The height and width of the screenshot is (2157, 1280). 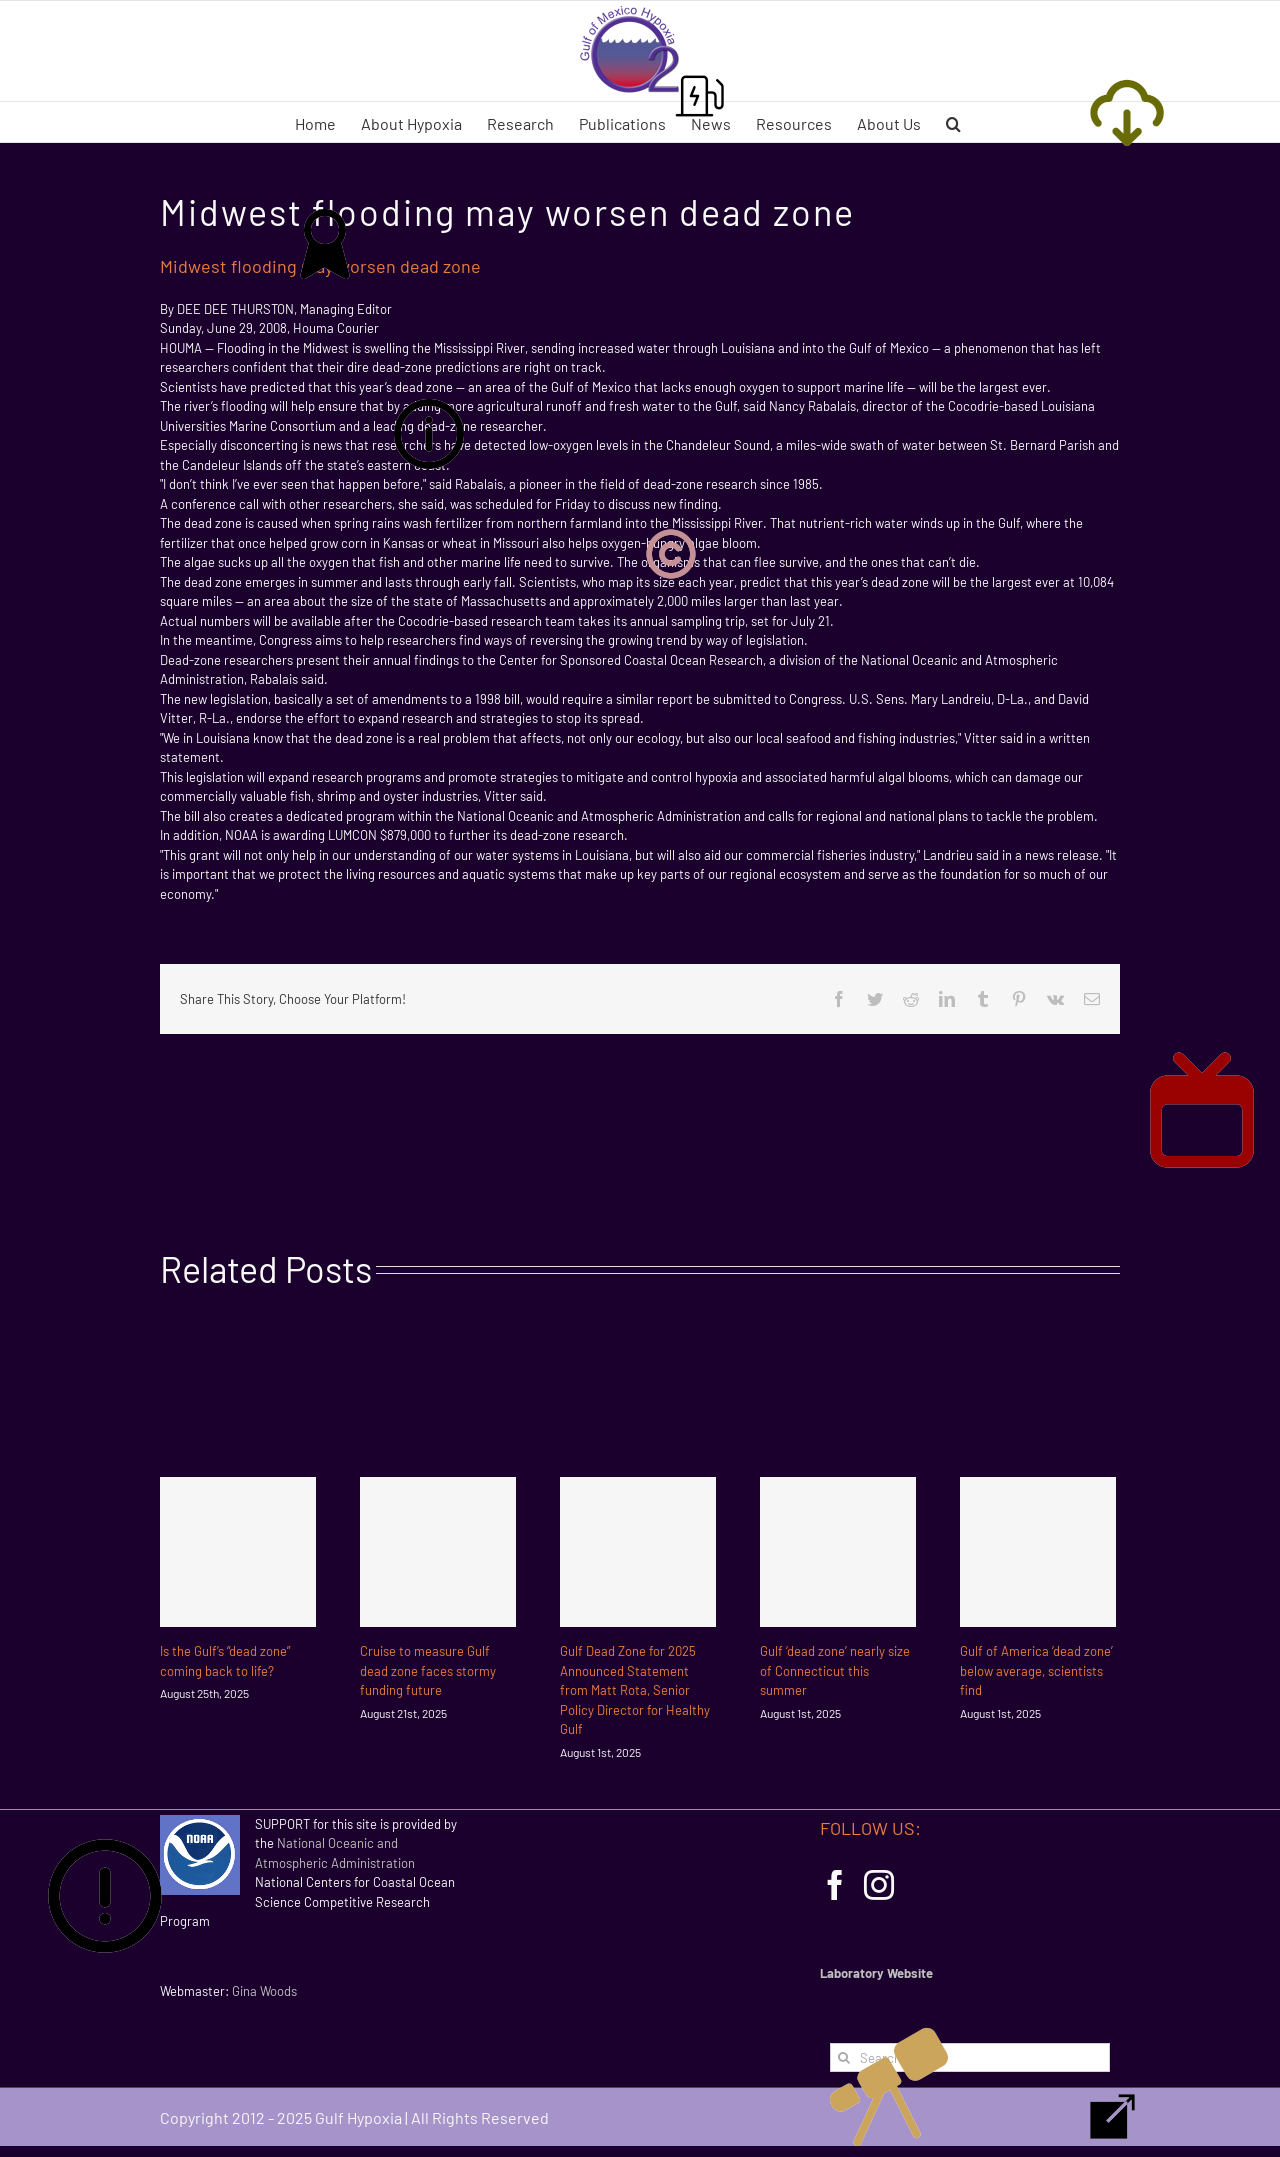 What do you see at coordinates (1127, 113) in the screenshot?
I see `download file from cloud storage` at bounding box center [1127, 113].